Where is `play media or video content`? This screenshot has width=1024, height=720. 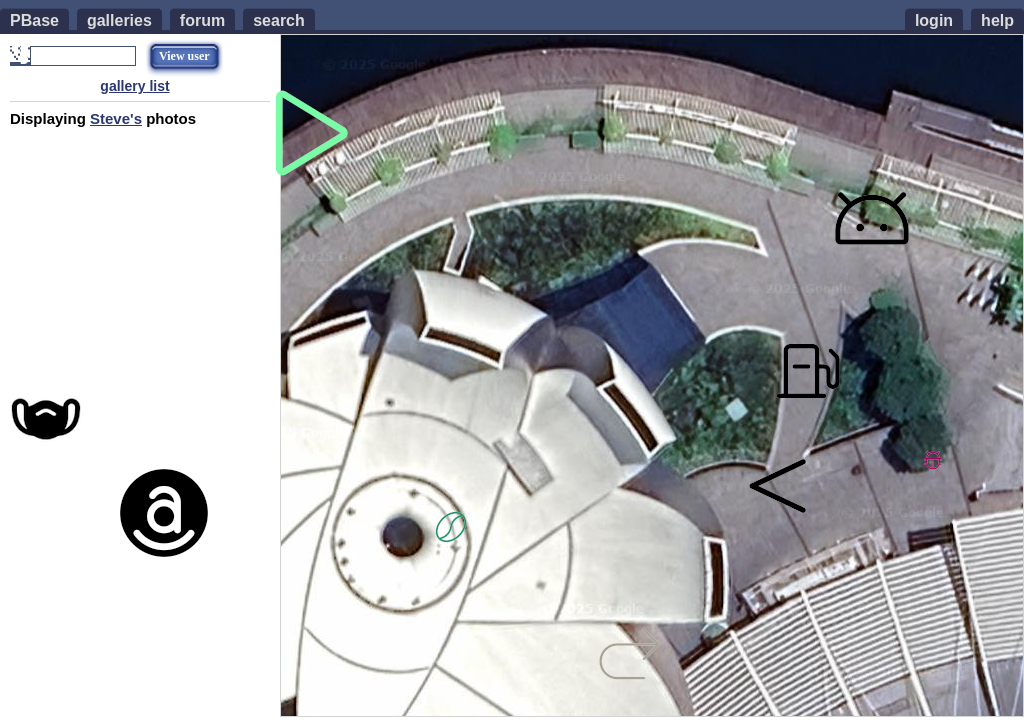
play media or video content is located at coordinates (302, 133).